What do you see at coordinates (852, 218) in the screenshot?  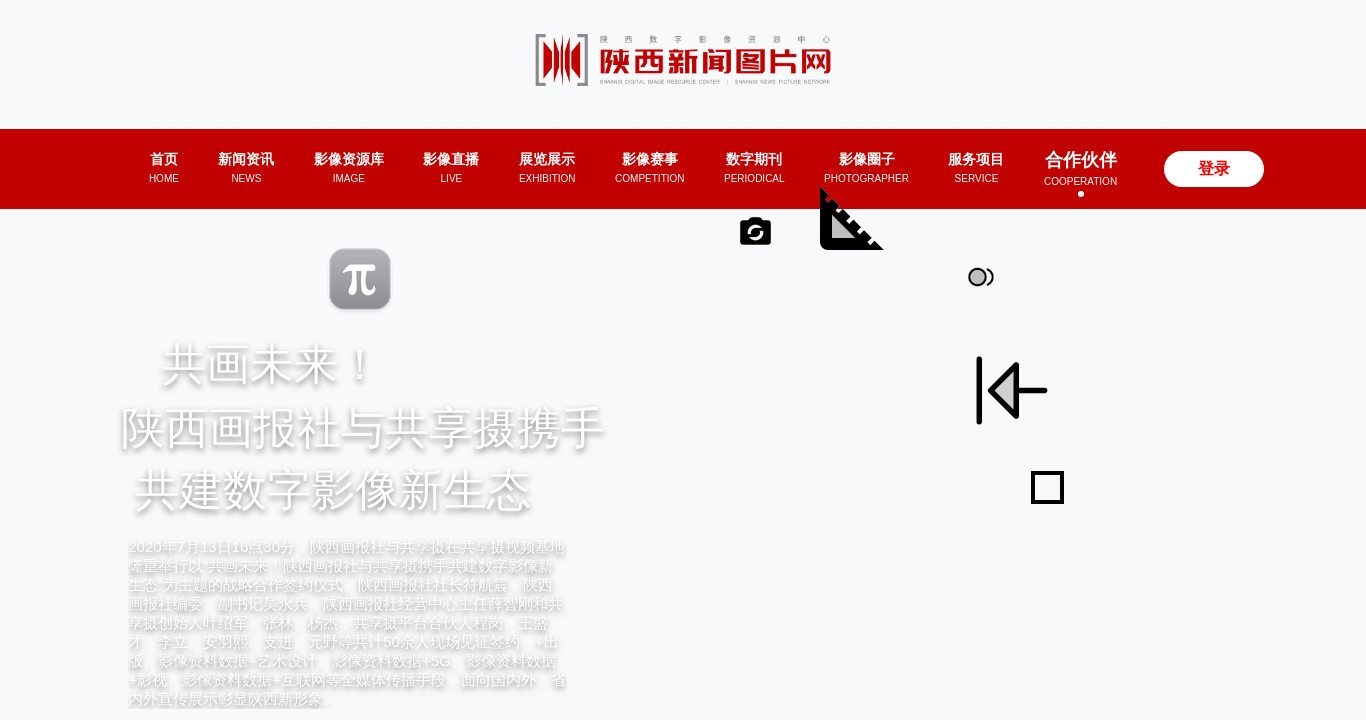 I see `measure dimensions or square footage` at bounding box center [852, 218].